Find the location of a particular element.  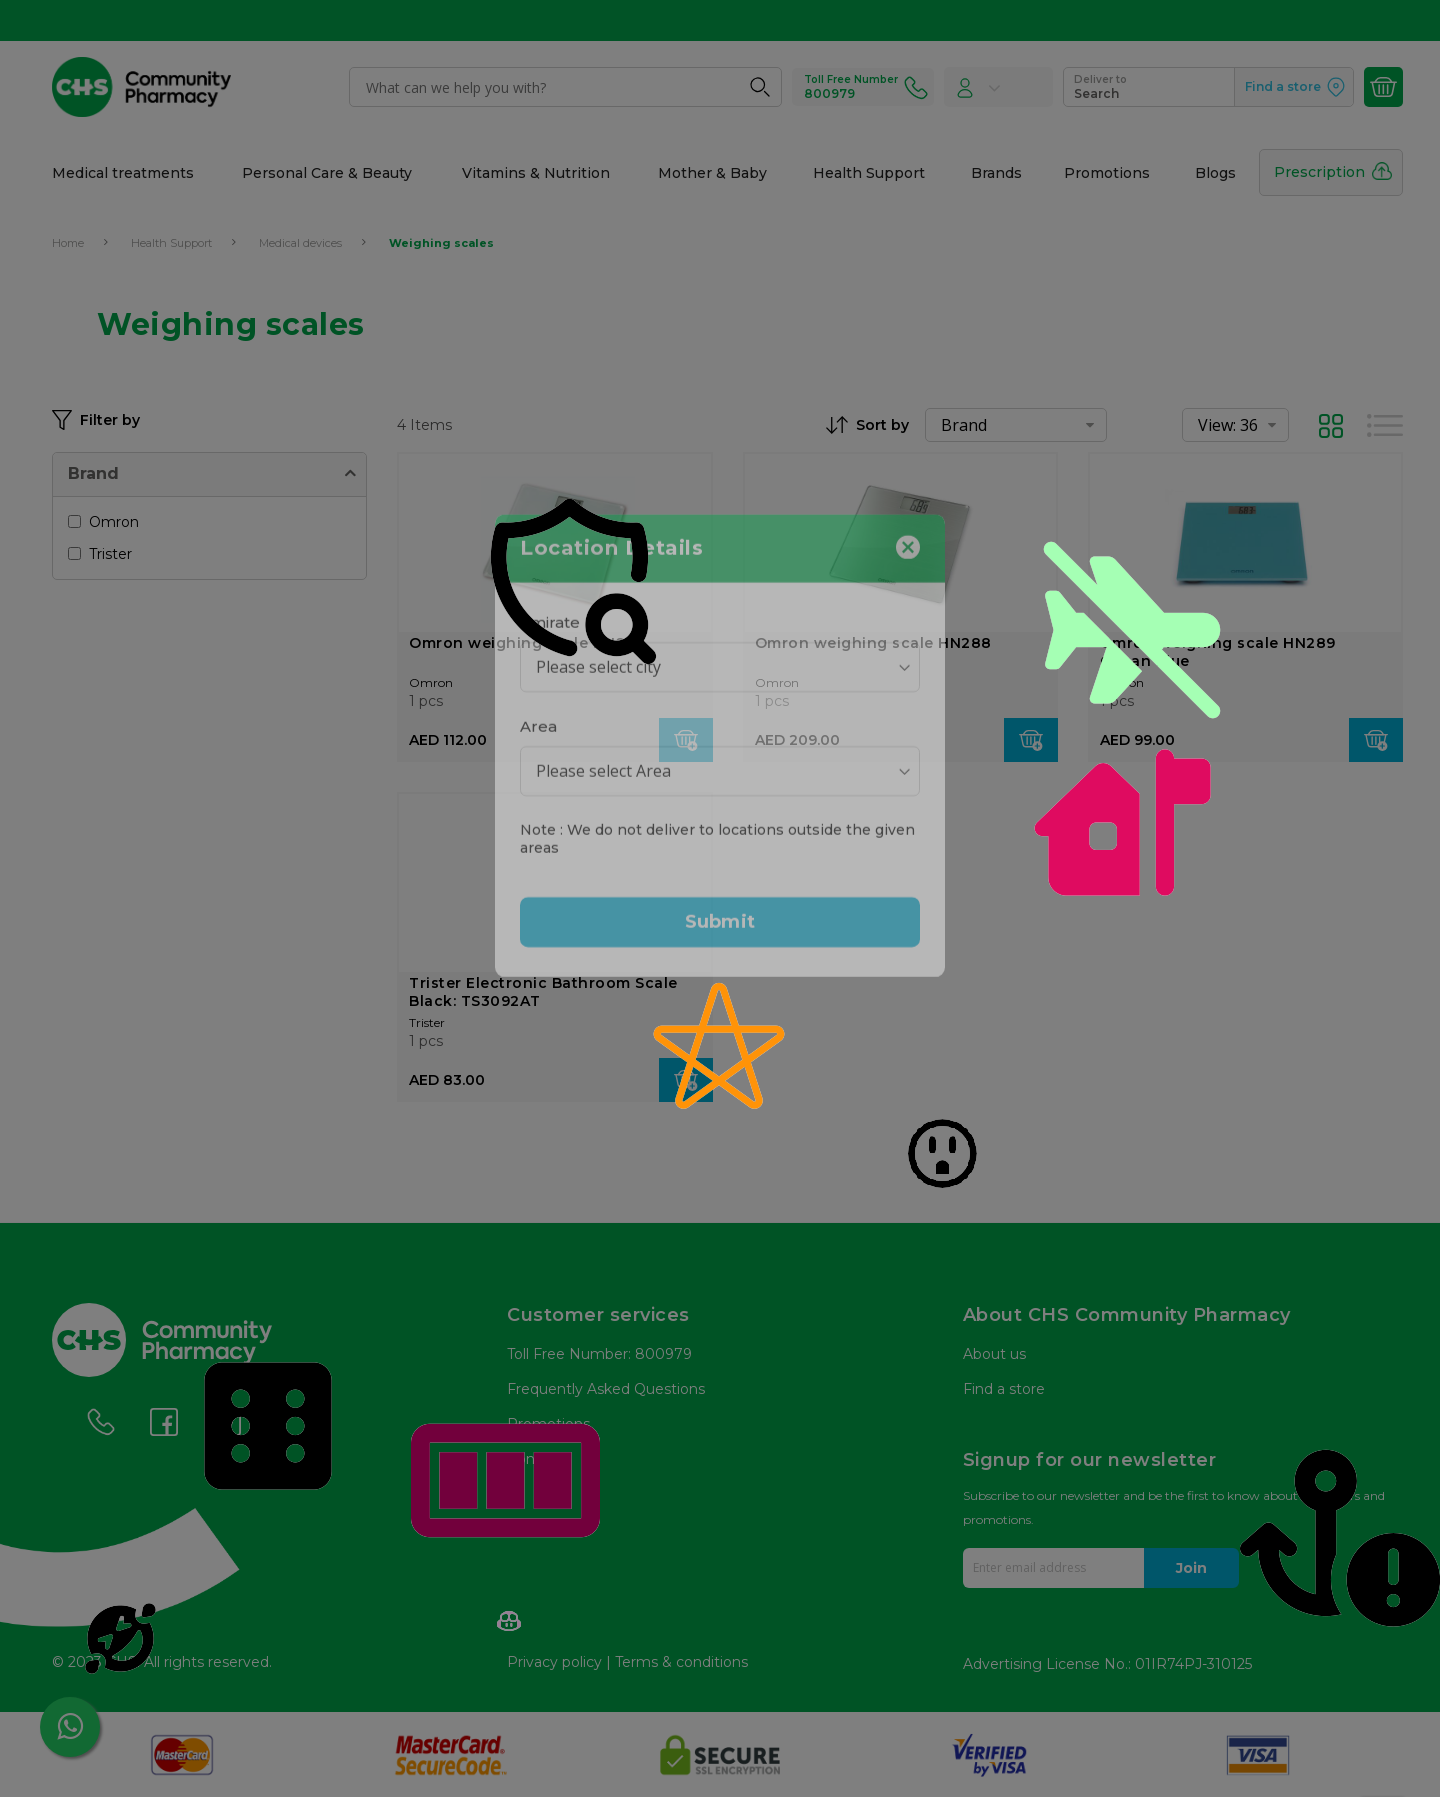

access github copilot ai assistant is located at coordinates (509, 1621).